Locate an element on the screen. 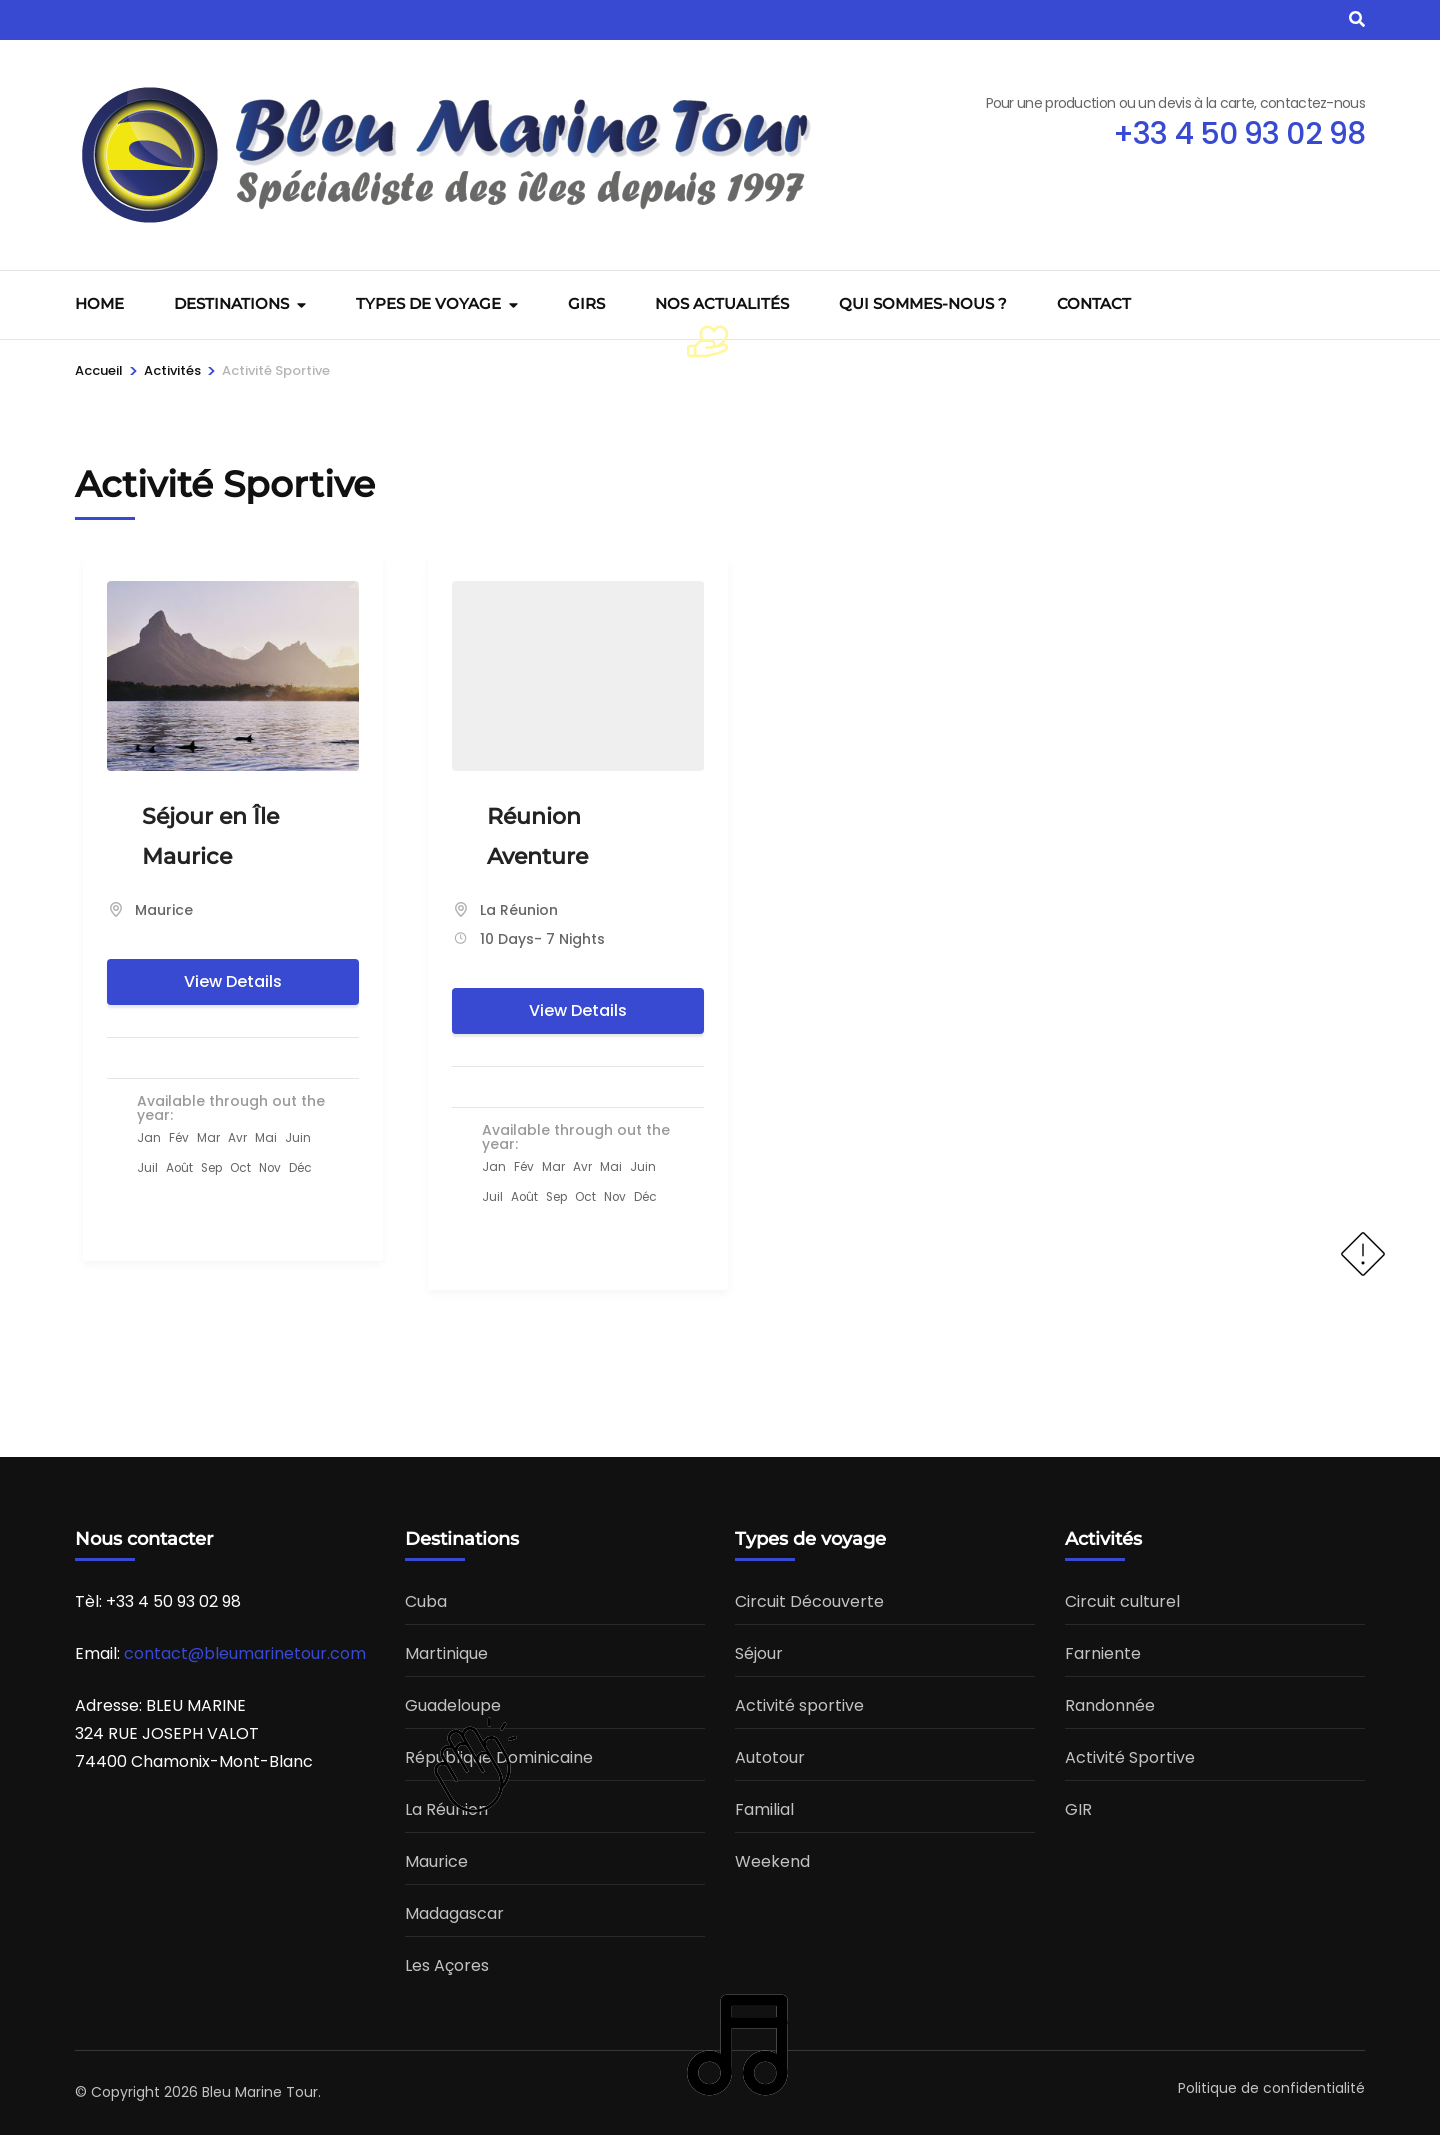 The image size is (1440, 2135). applaud or show appreciation for content is located at coordinates (474, 1765).